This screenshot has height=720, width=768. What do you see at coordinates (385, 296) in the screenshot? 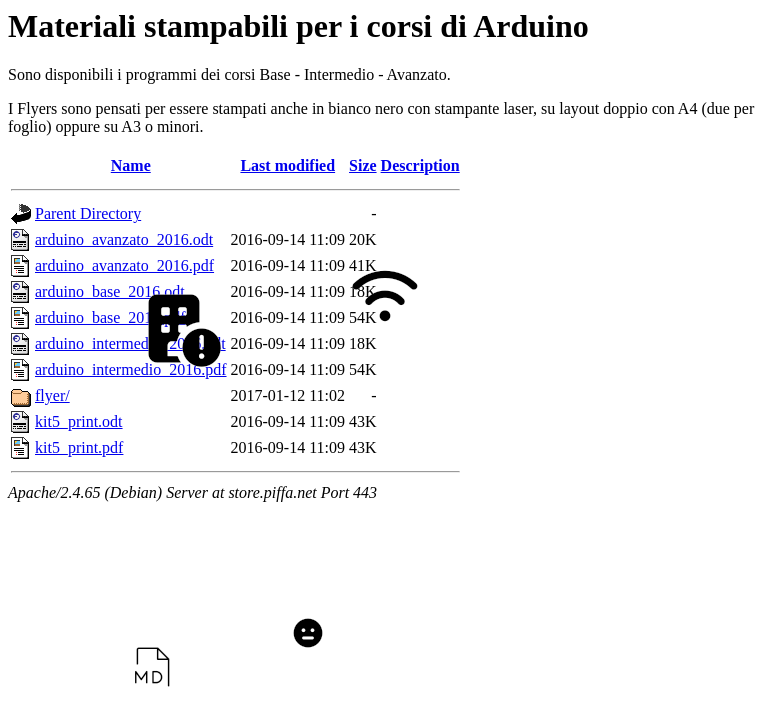
I see `indicates strong wifi connection` at bounding box center [385, 296].